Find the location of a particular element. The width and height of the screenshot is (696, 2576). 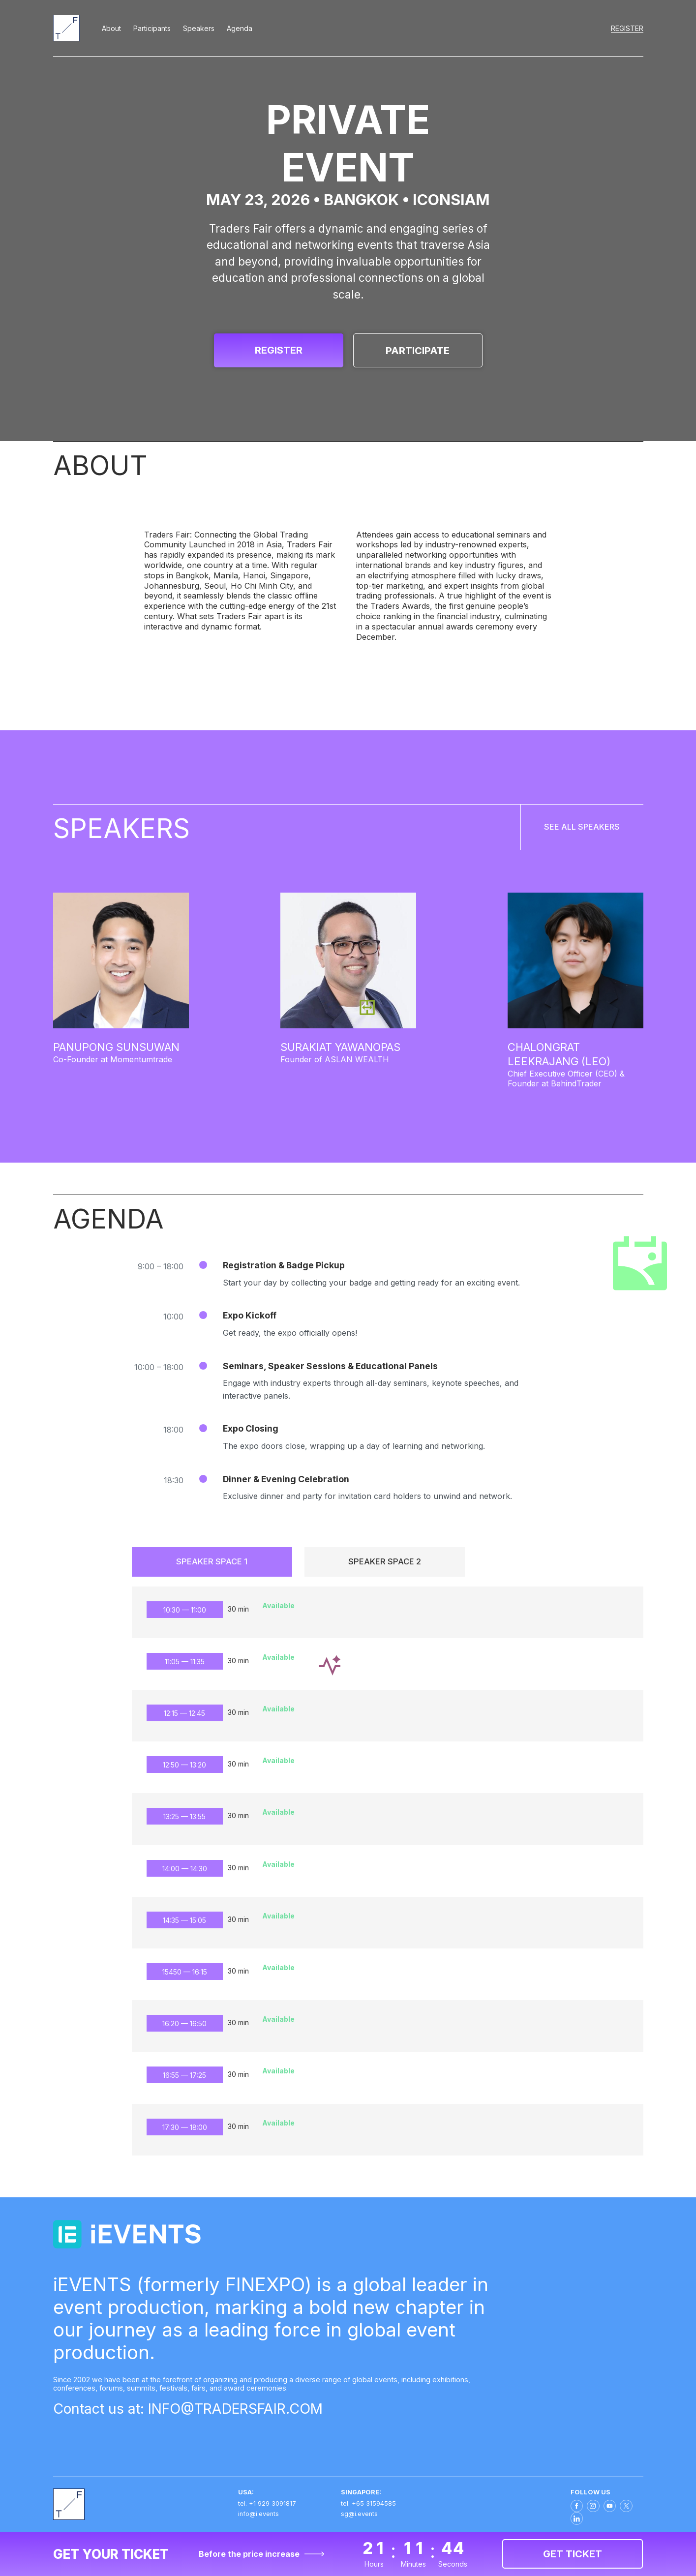

split table cells horizontally is located at coordinates (367, 1007).